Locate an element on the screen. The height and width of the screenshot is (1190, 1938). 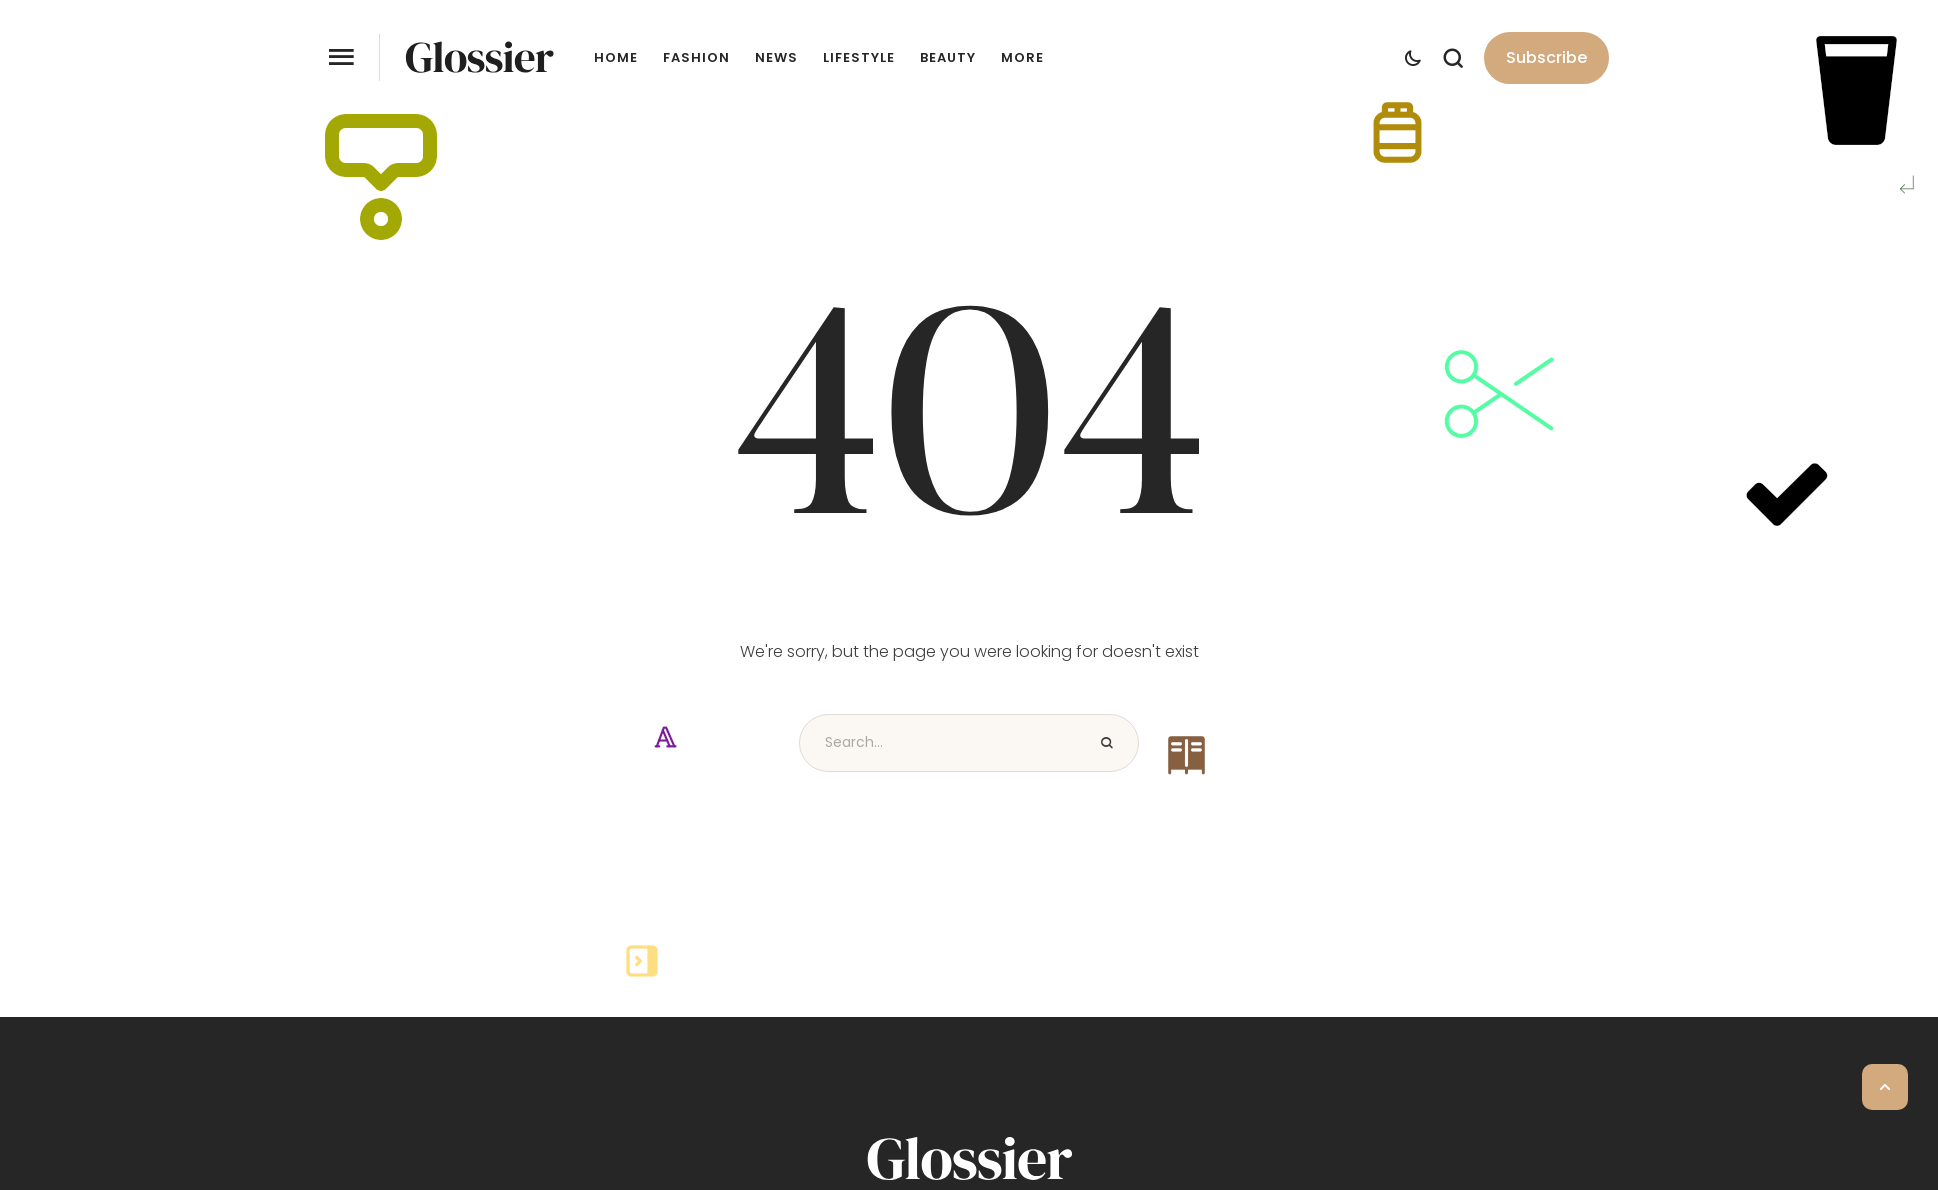
access typography and font settings is located at coordinates (665, 737).